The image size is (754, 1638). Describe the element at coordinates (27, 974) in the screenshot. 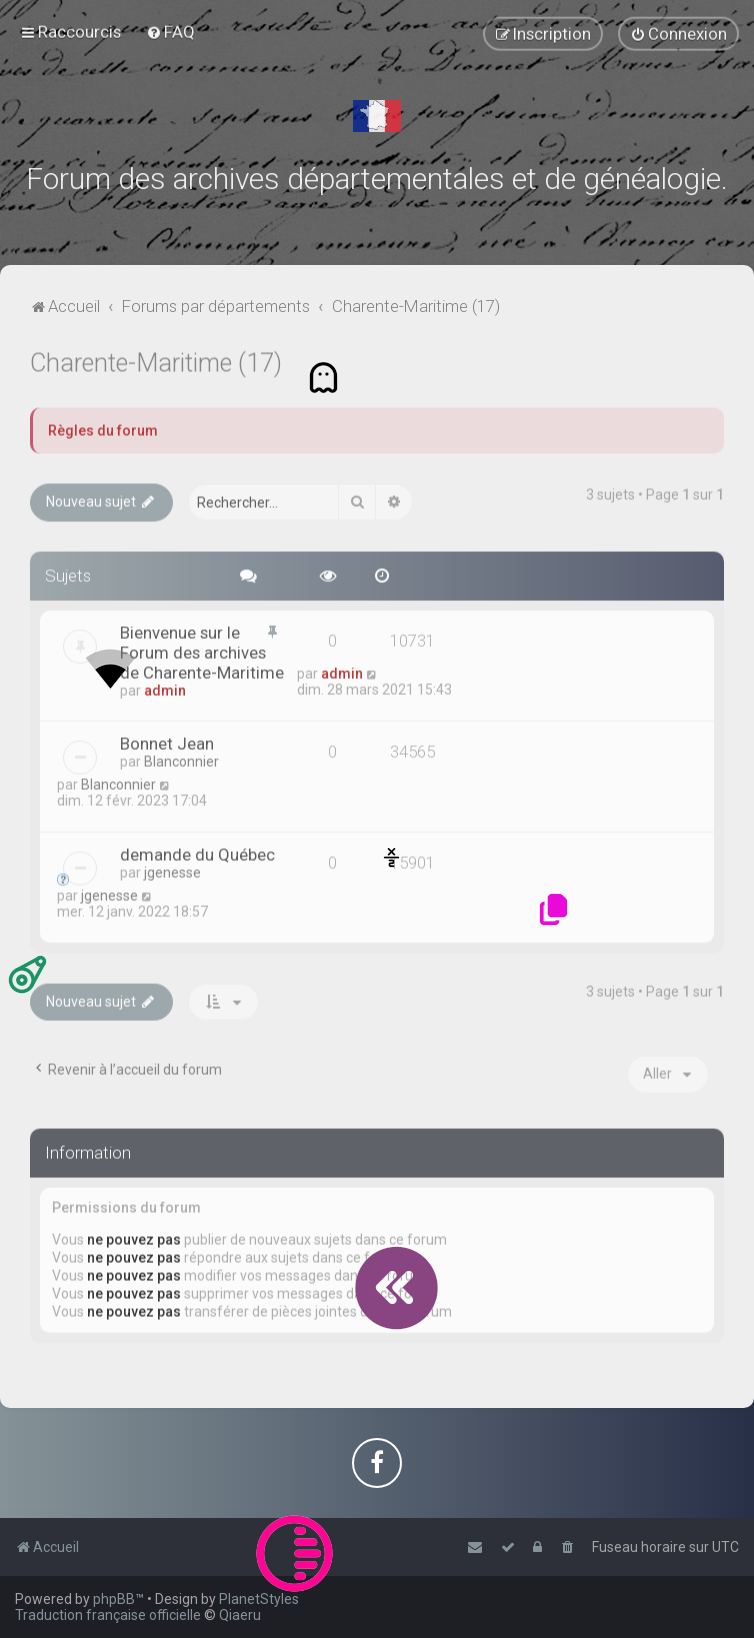

I see `view digital assets or resources` at that location.